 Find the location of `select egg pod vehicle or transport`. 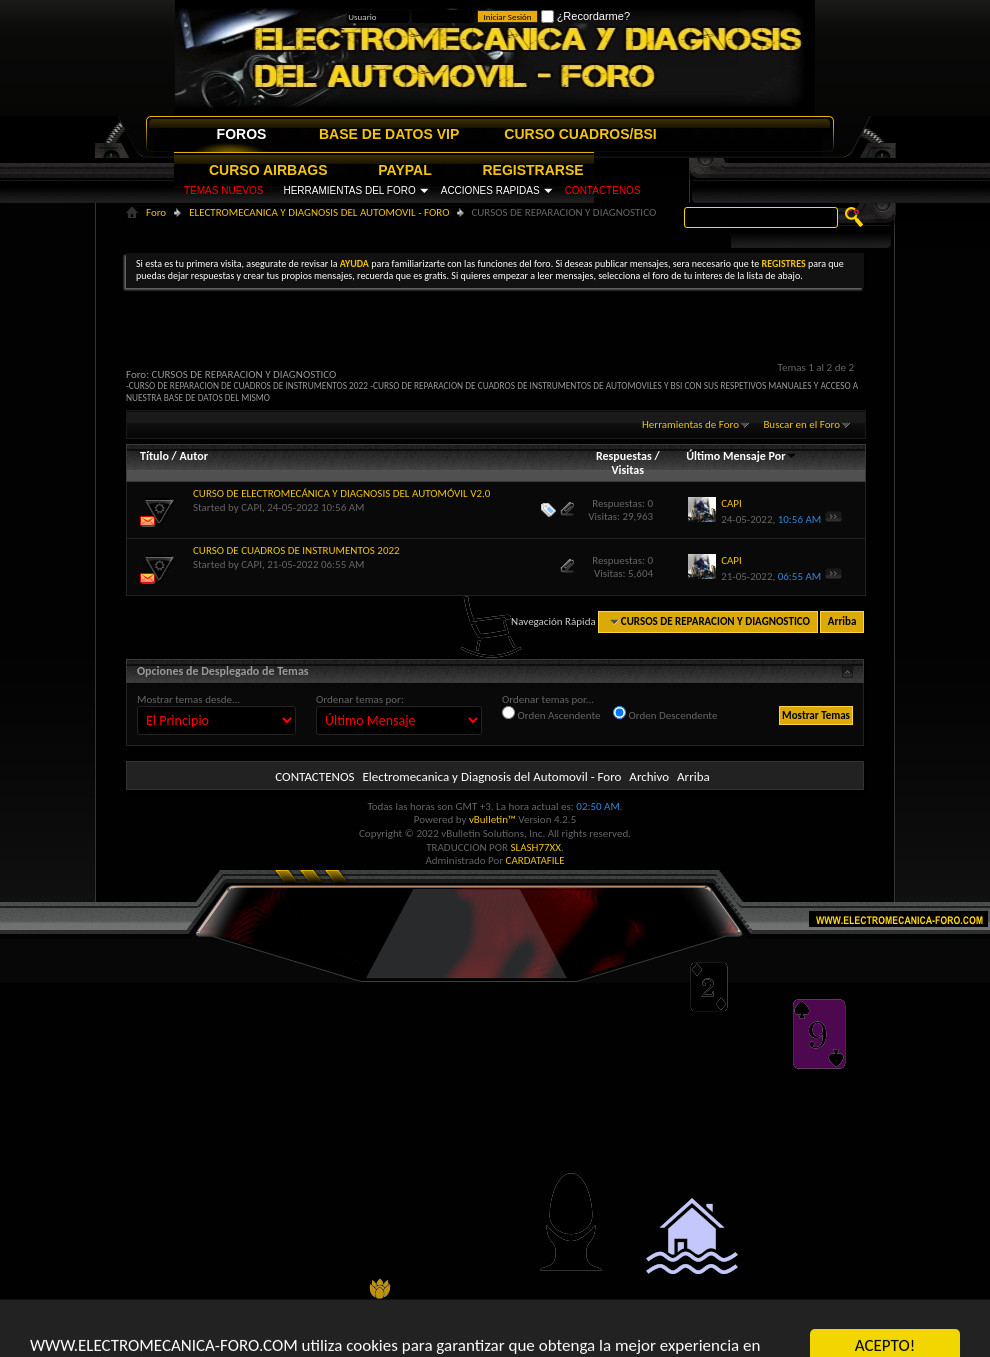

select egg pod vehicle or transport is located at coordinates (571, 1222).